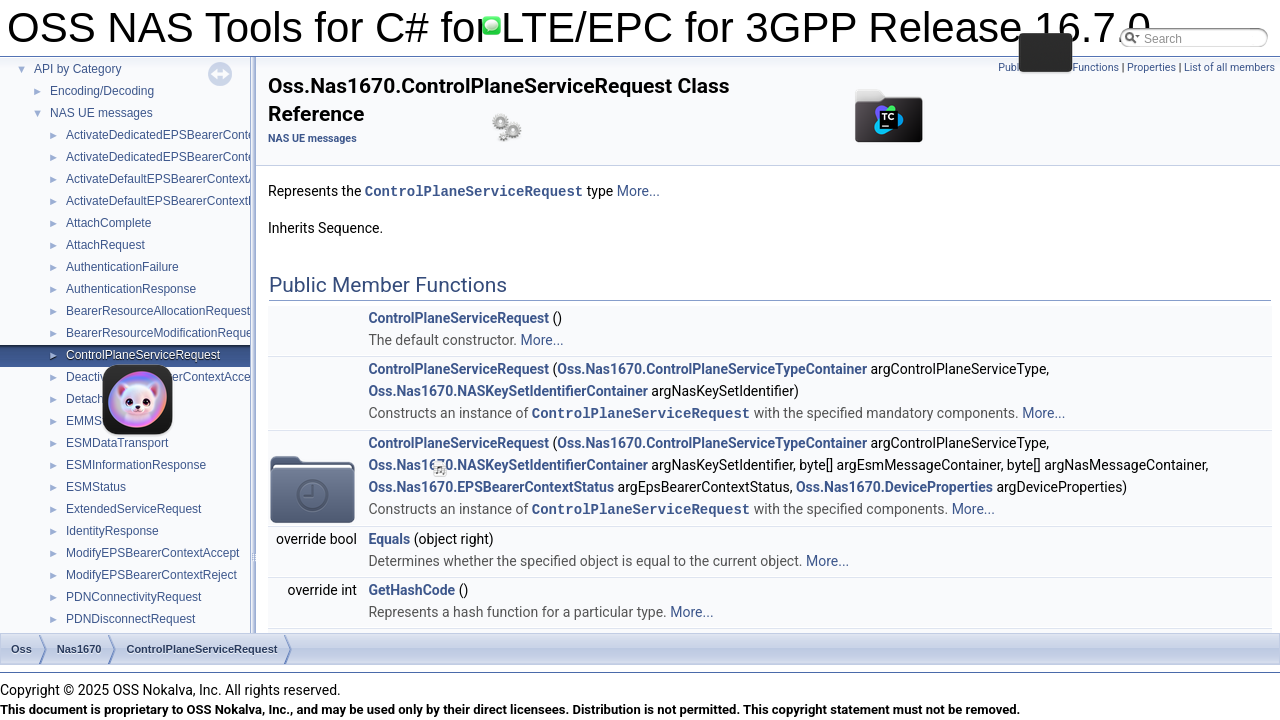 The image size is (1280, 720). What do you see at coordinates (312, 489) in the screenshot?
I see `access temporary files folder` at bounding box center [312, 489].